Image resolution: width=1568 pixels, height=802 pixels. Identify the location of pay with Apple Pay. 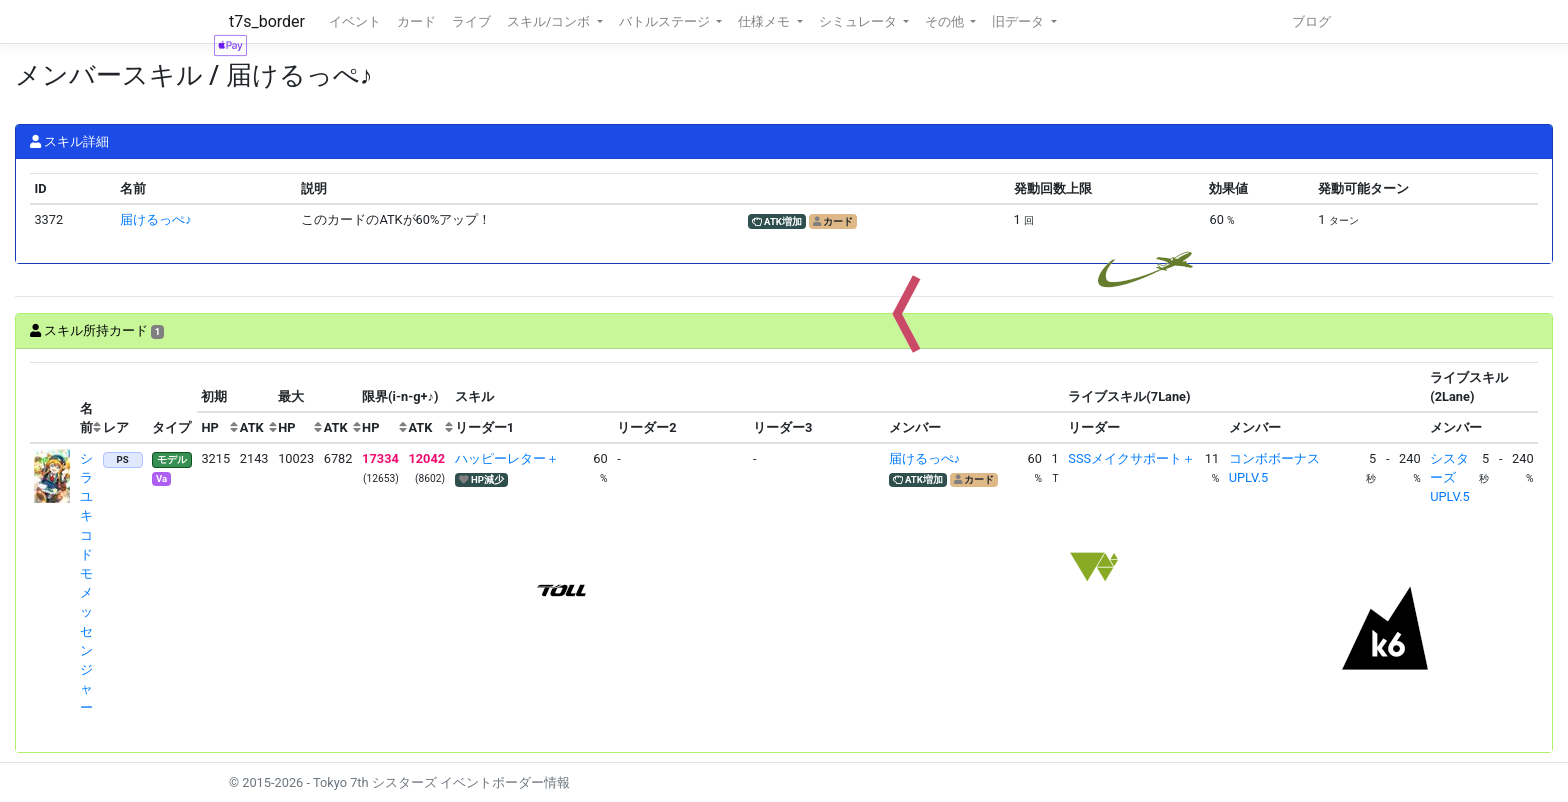
(230, 45).